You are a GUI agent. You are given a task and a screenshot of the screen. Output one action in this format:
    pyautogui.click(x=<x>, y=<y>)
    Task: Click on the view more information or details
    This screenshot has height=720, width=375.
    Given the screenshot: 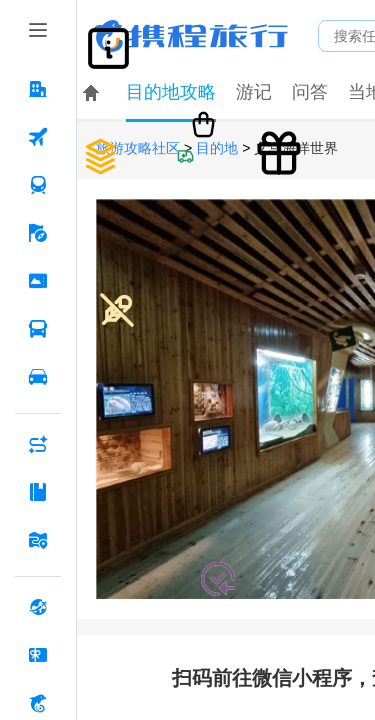 What is the action you would take?
    pyautogui.click(x=108, y=48)
    